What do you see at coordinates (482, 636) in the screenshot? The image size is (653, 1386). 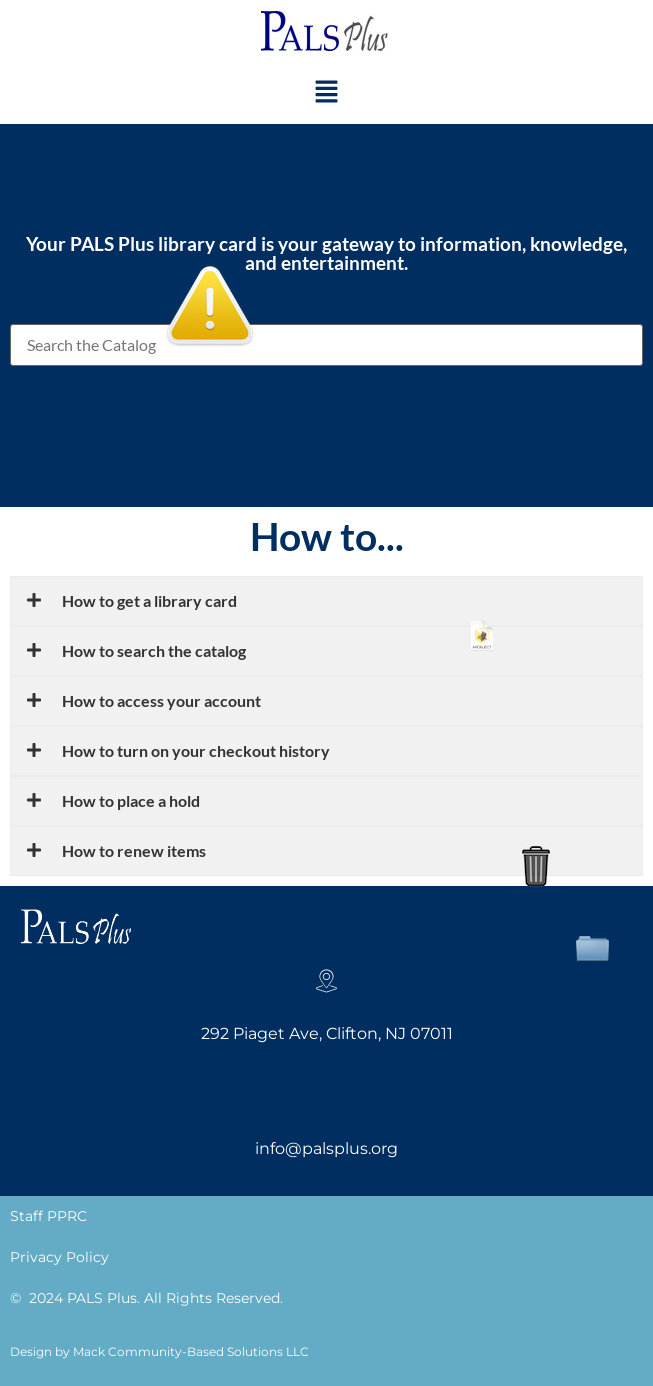 I see `open an augmented reality file or object` at bounding box center [482, 636].